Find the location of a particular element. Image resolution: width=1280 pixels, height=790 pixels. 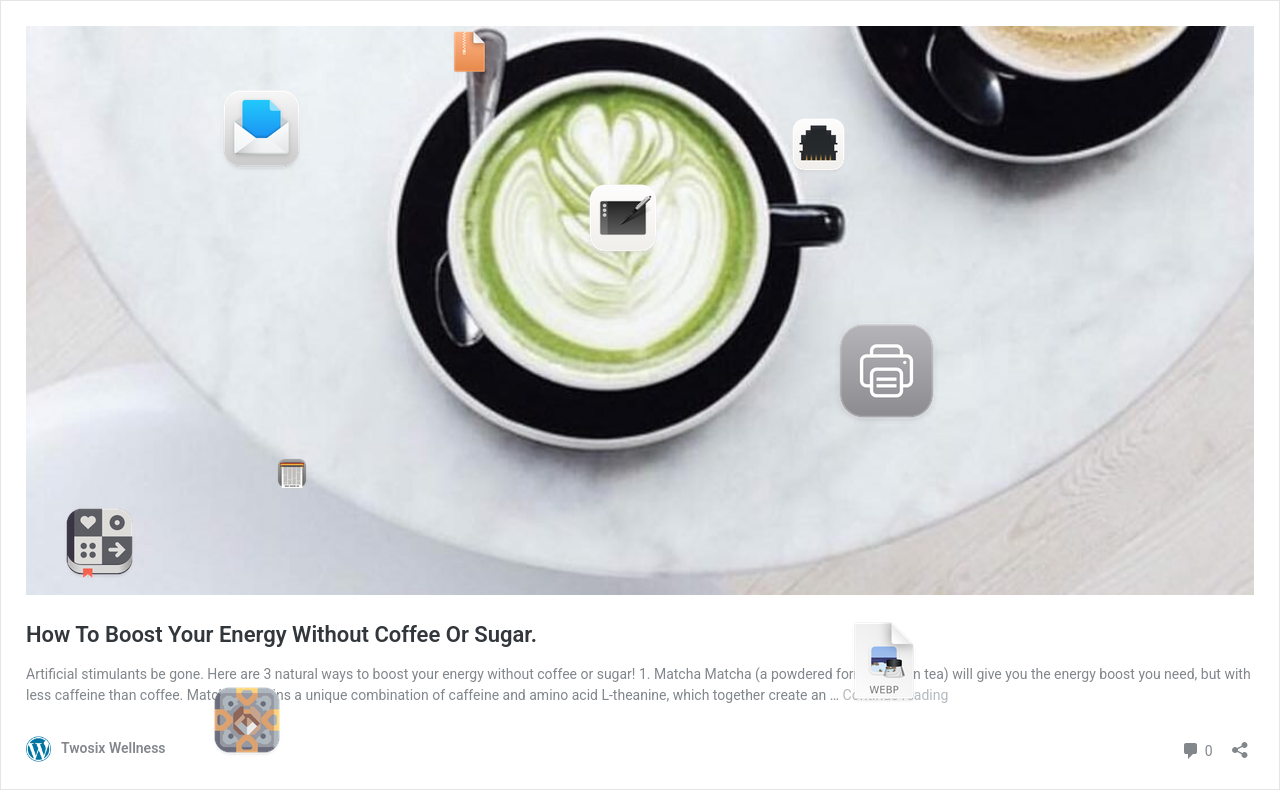

configure DSL network connection settings is located at coordinates (818, 144).